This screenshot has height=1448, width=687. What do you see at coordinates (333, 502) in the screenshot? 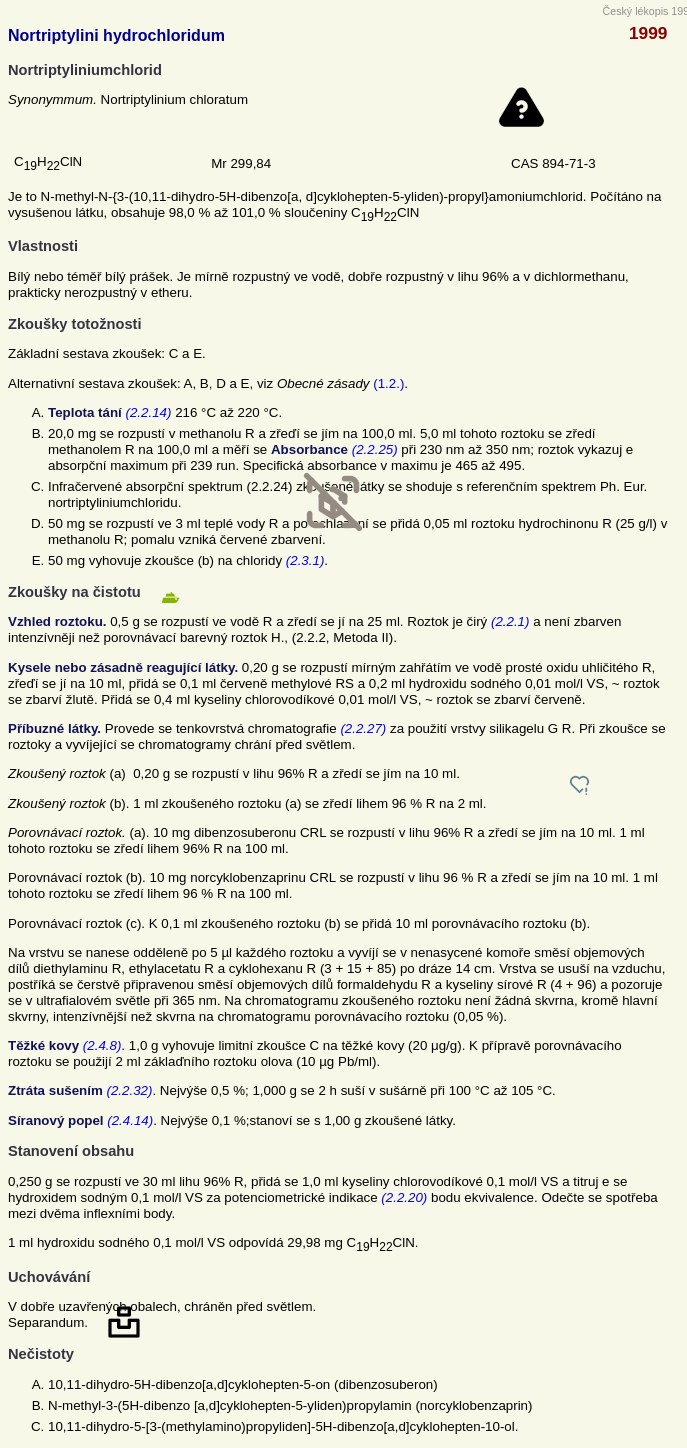
I see `disable augmented reality mode` at bounding box center [333, 502].